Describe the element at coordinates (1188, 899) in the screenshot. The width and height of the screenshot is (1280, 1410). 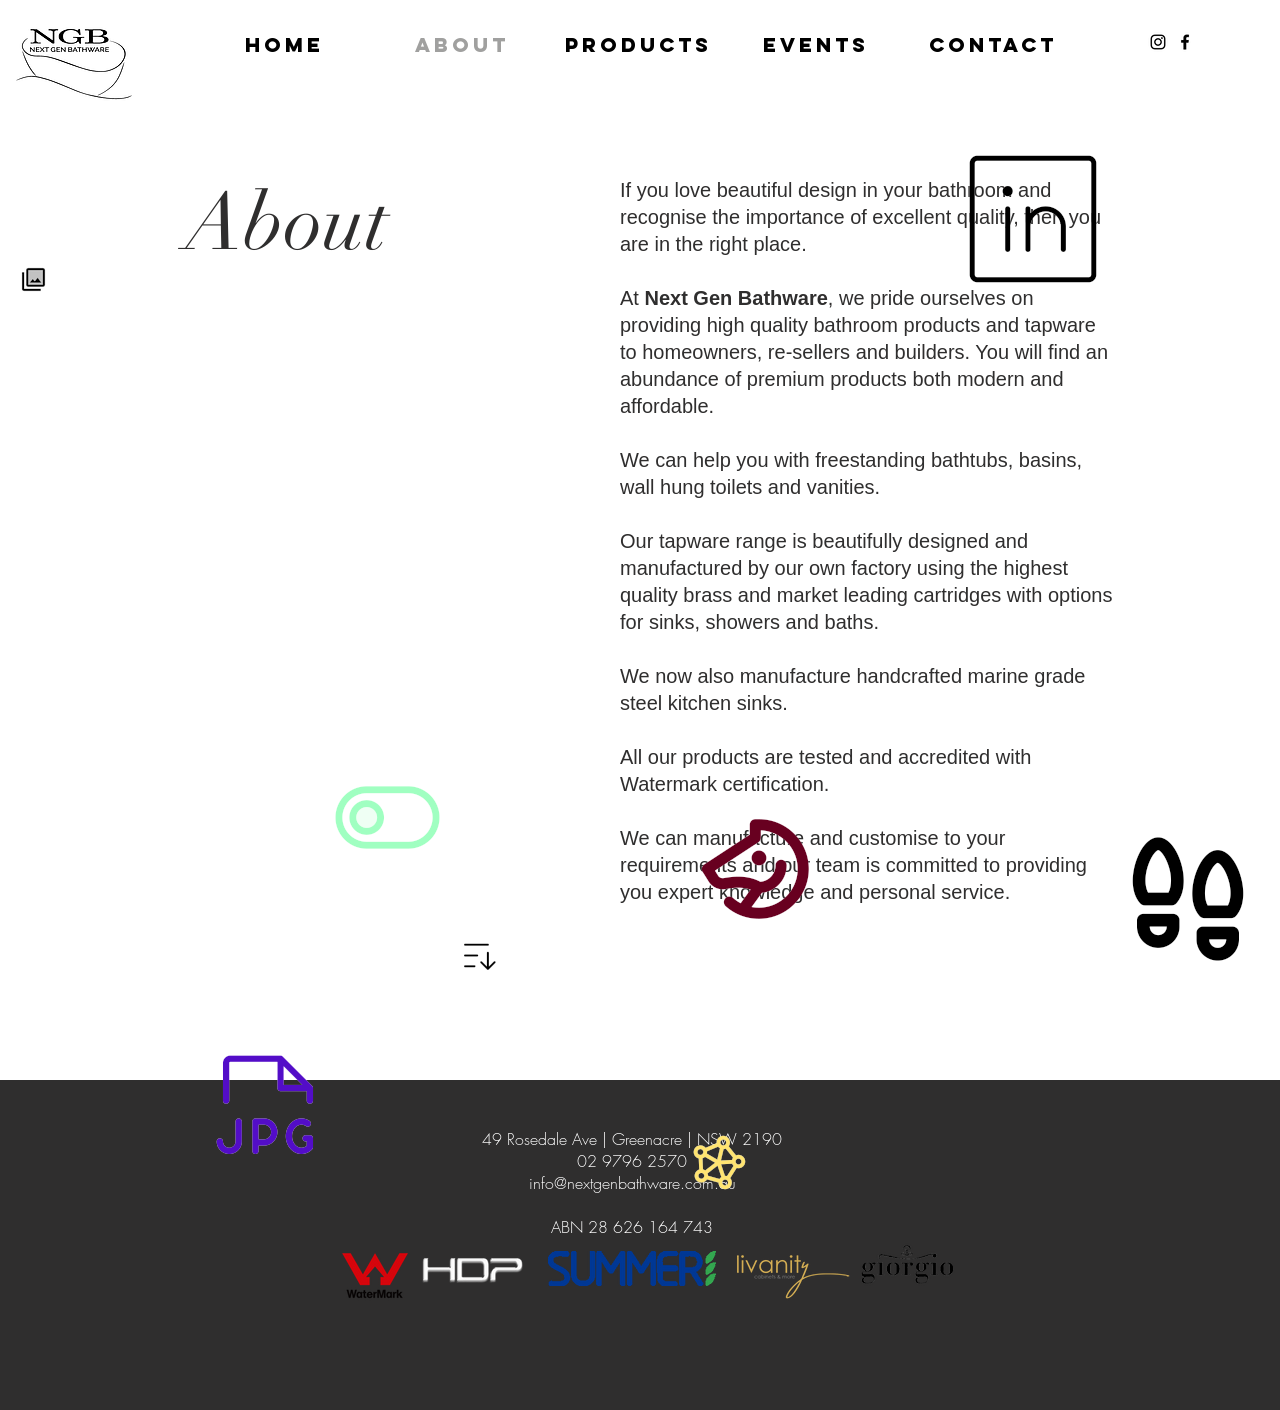
I see `track your steps or walking activity` at that location.